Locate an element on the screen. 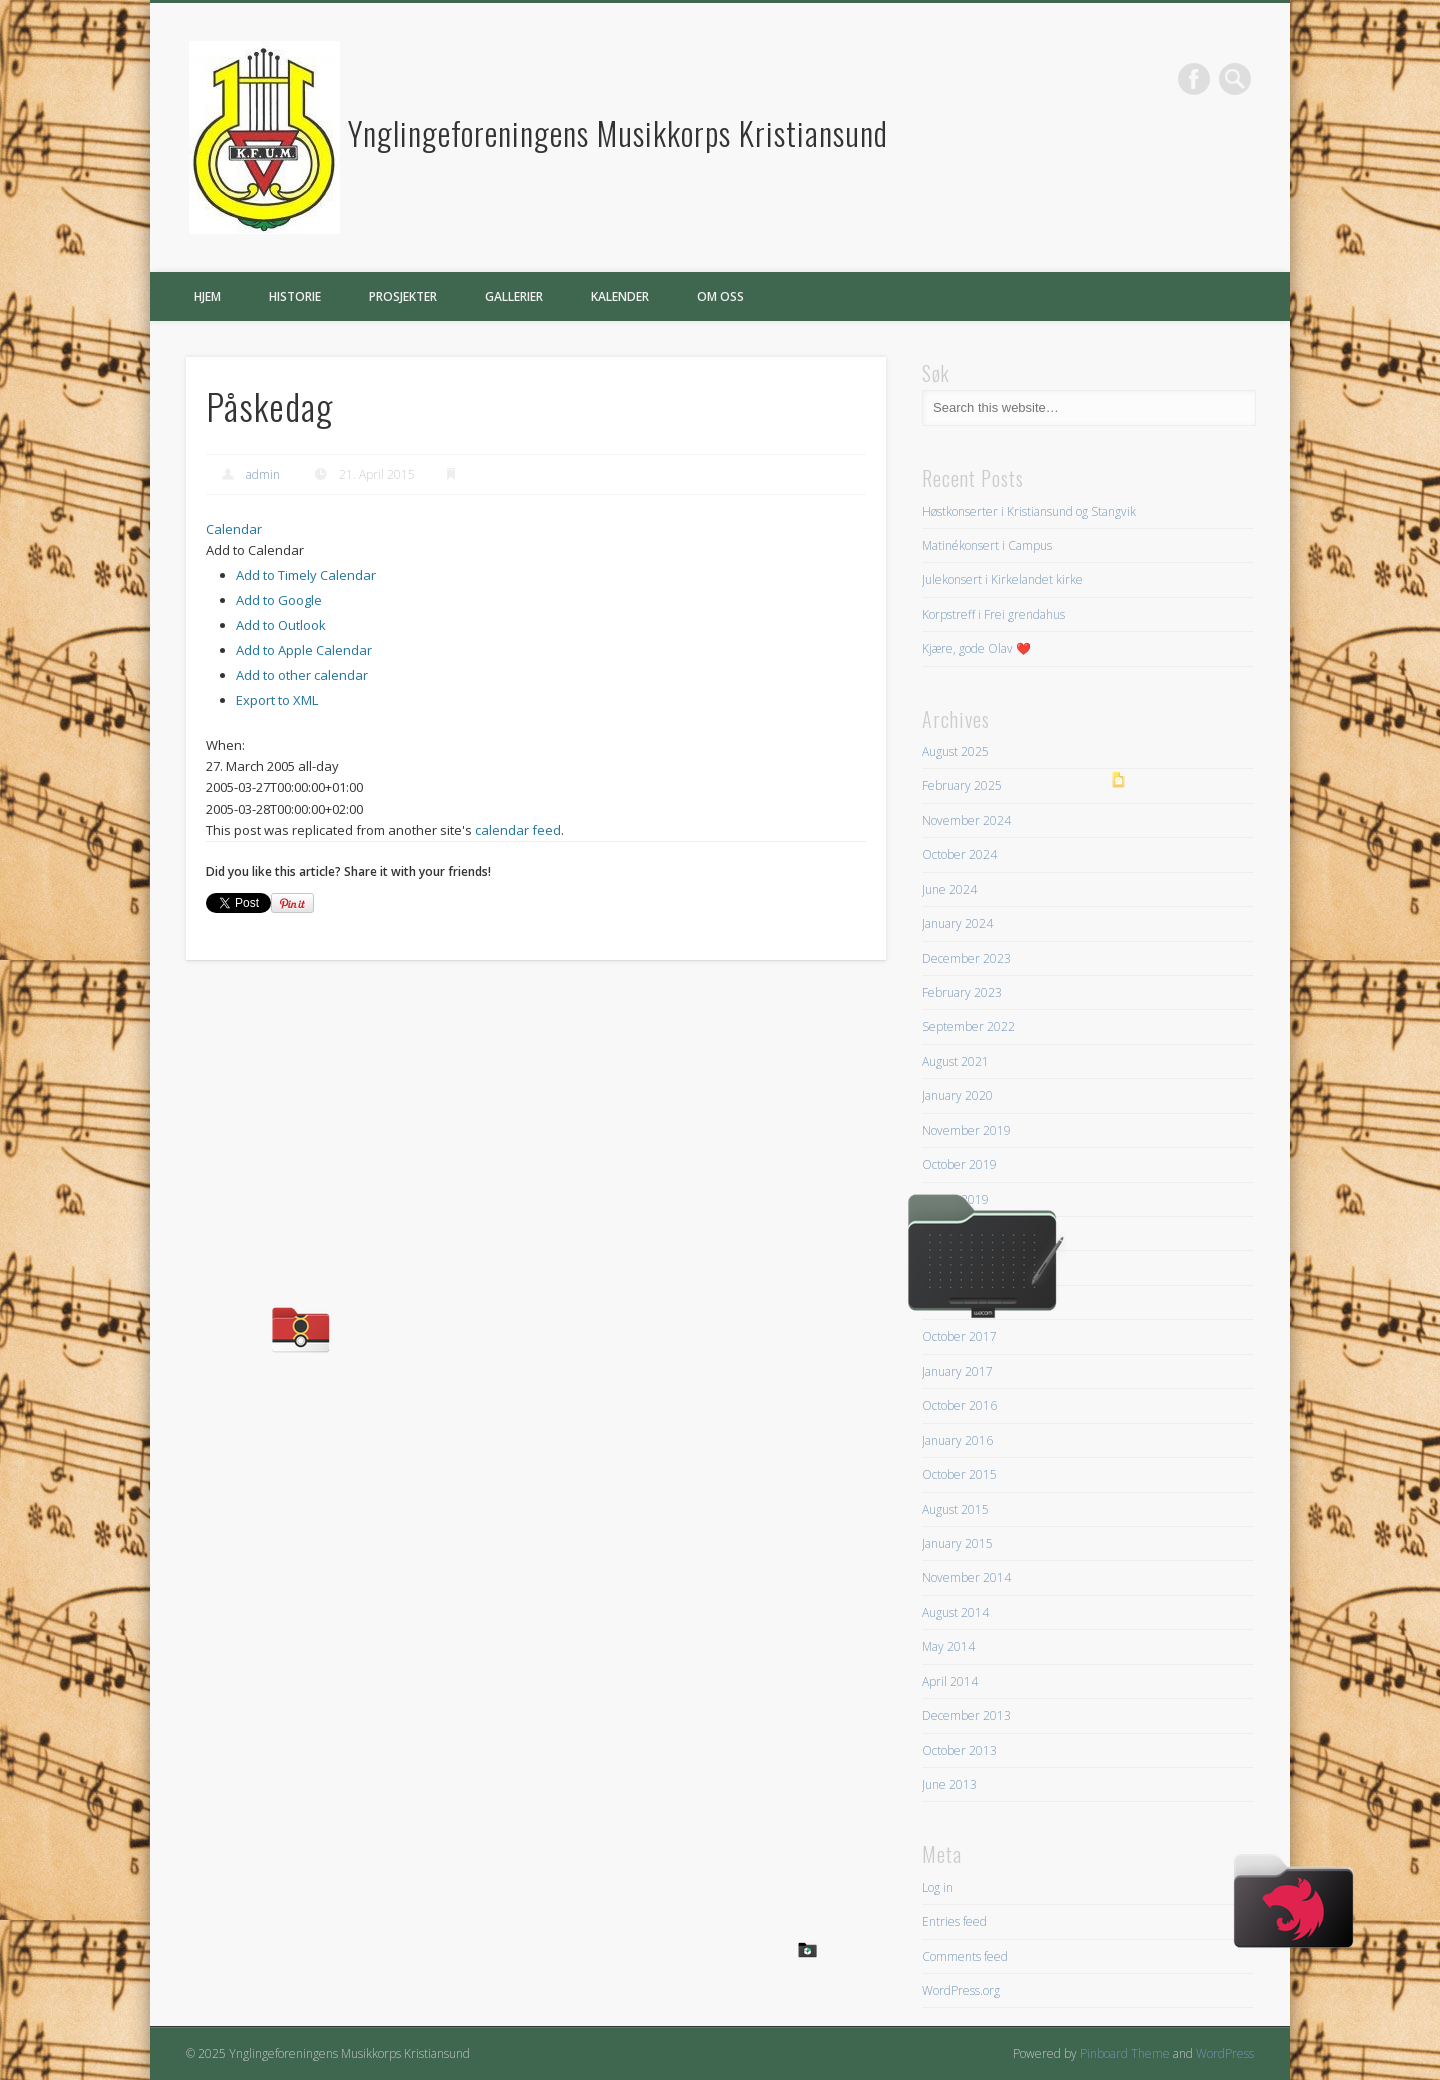  open NestJS project folder is located at coordinates (1293, 1904).